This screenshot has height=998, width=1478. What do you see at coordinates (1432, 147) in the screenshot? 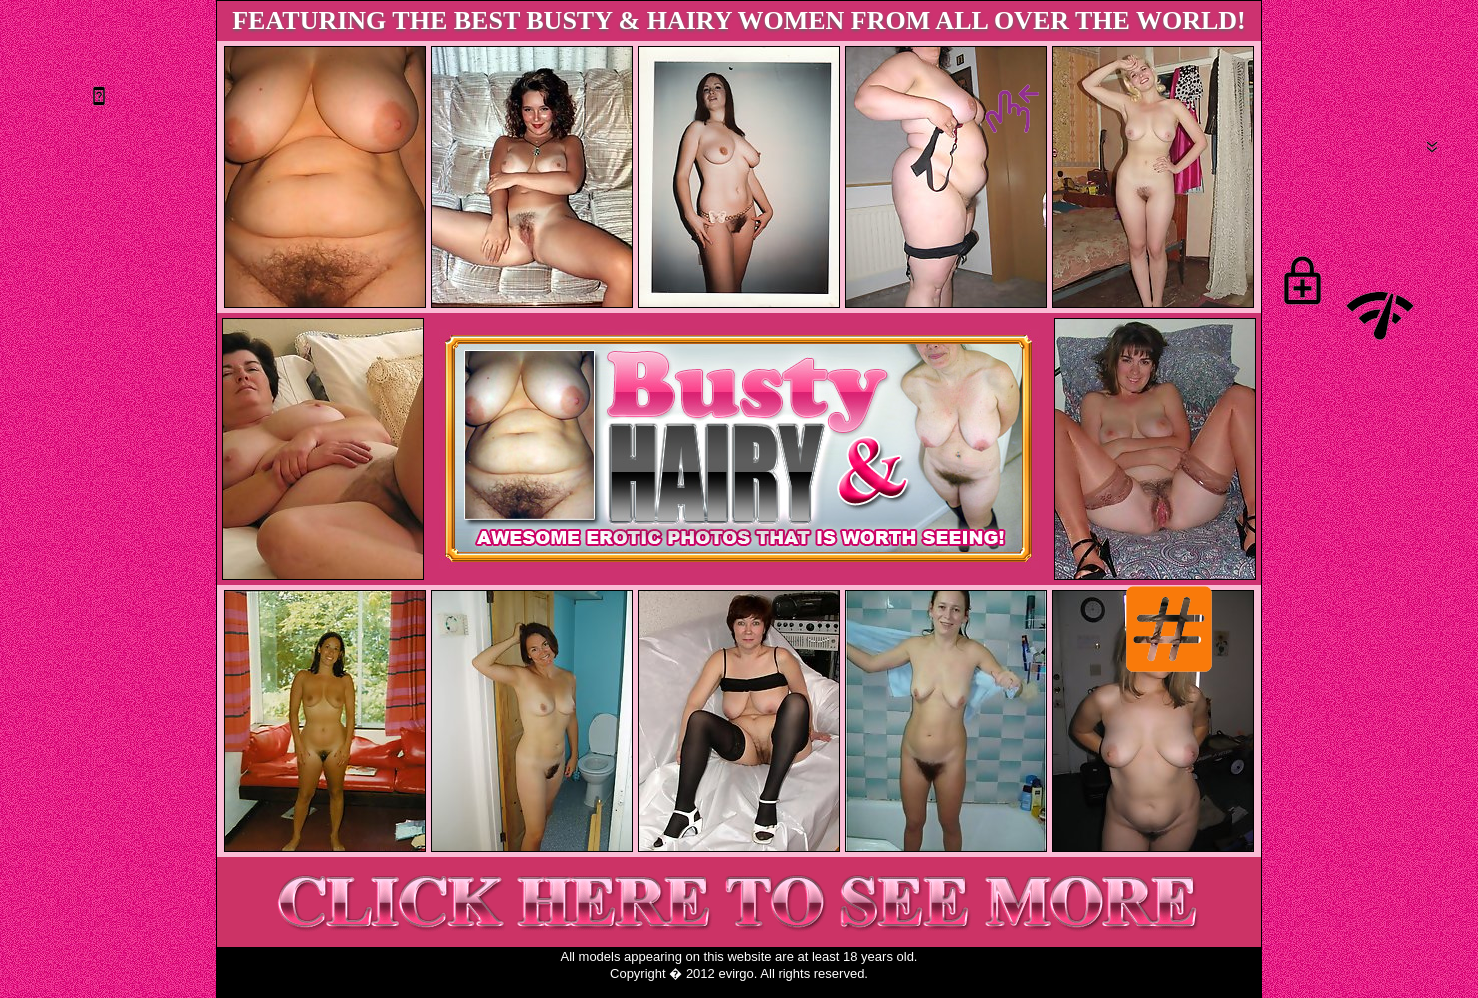
I see `expand content or show more items` at bounding box center [1432, 147].